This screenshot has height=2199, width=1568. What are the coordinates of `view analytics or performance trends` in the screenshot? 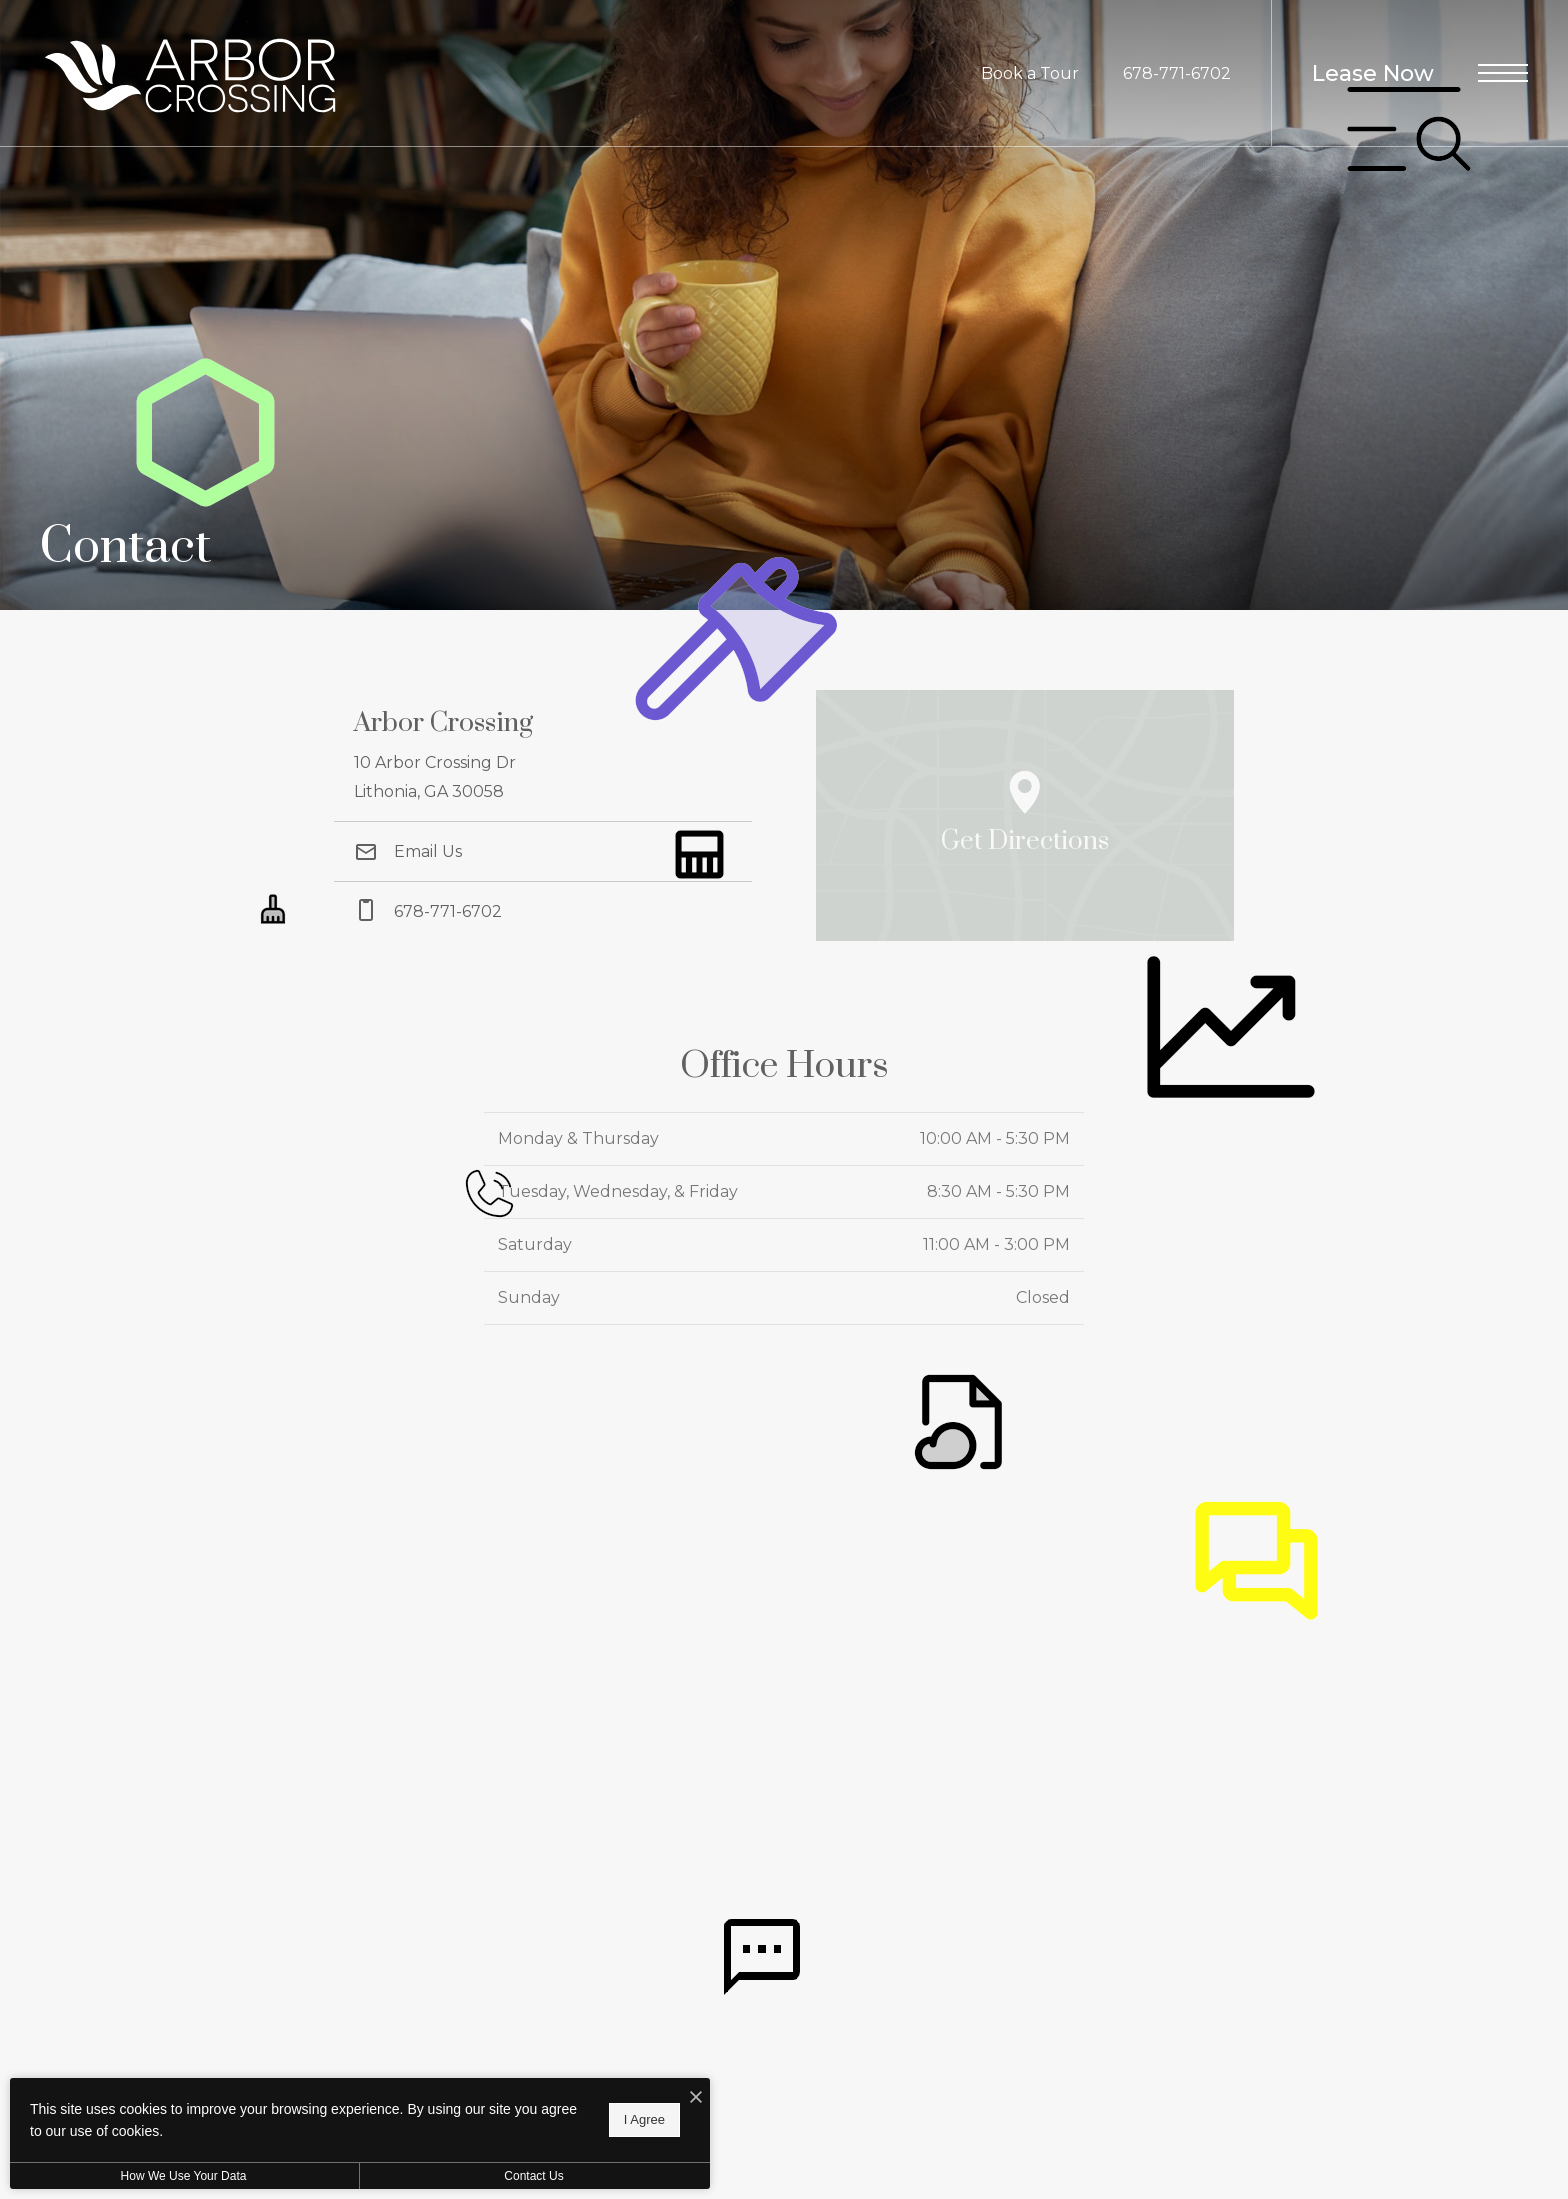 It's located at (1231, 1027).